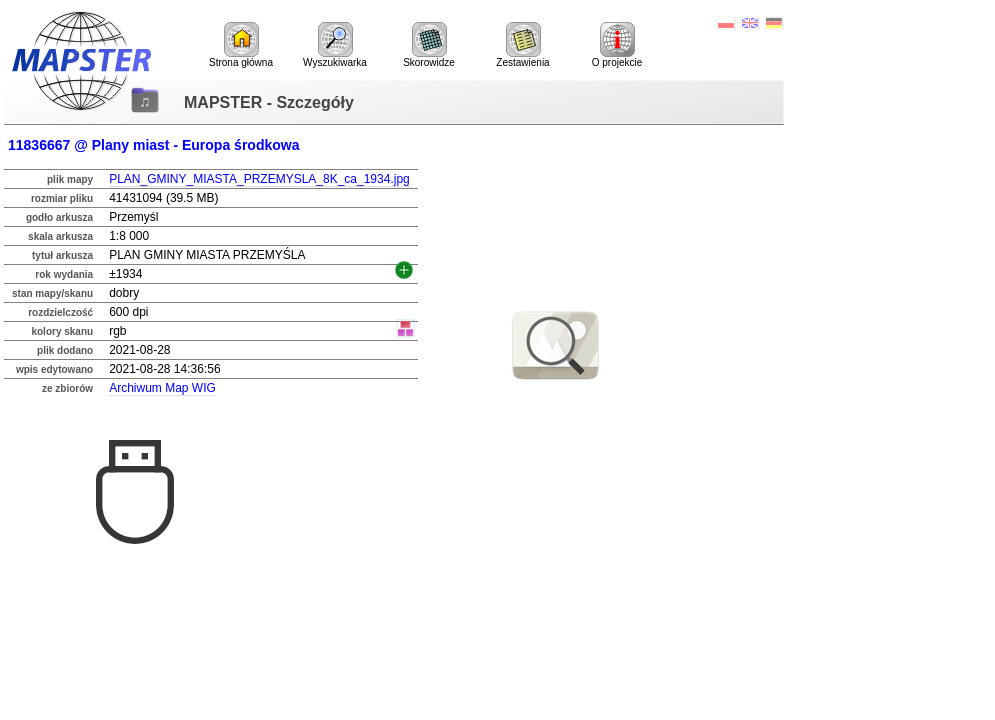  Describe the element at coordinates (135, 492) in the screenshot. I see `access removable media settings` at that location.